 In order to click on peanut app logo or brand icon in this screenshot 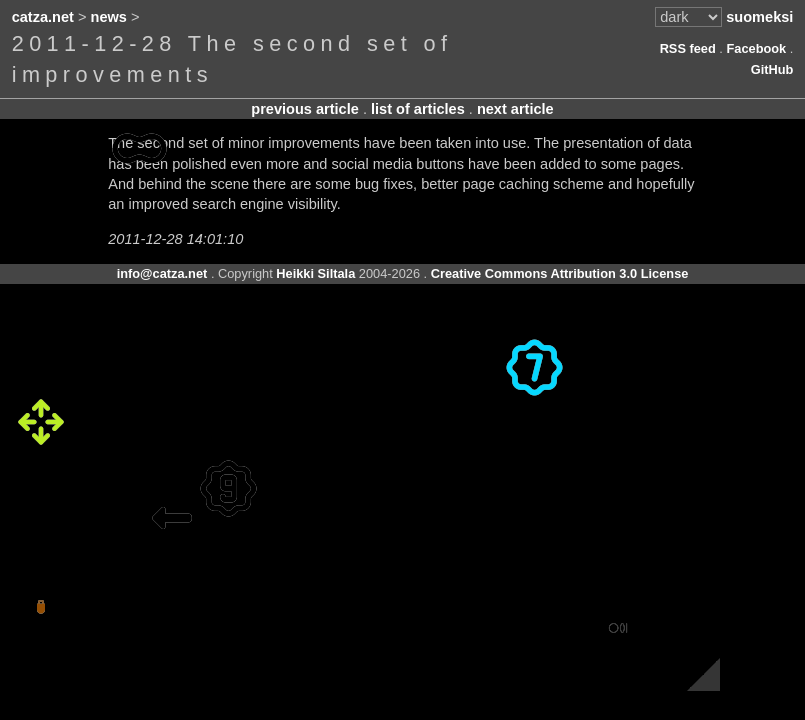, I will do `click(139, 148)`.